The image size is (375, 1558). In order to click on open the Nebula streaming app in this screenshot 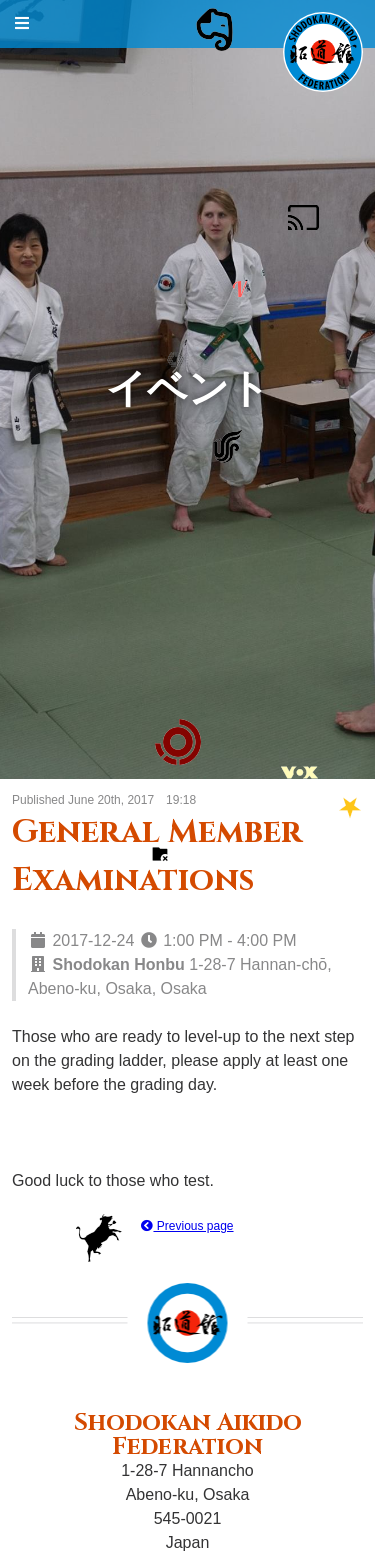, I will do `click(350, 808)`.